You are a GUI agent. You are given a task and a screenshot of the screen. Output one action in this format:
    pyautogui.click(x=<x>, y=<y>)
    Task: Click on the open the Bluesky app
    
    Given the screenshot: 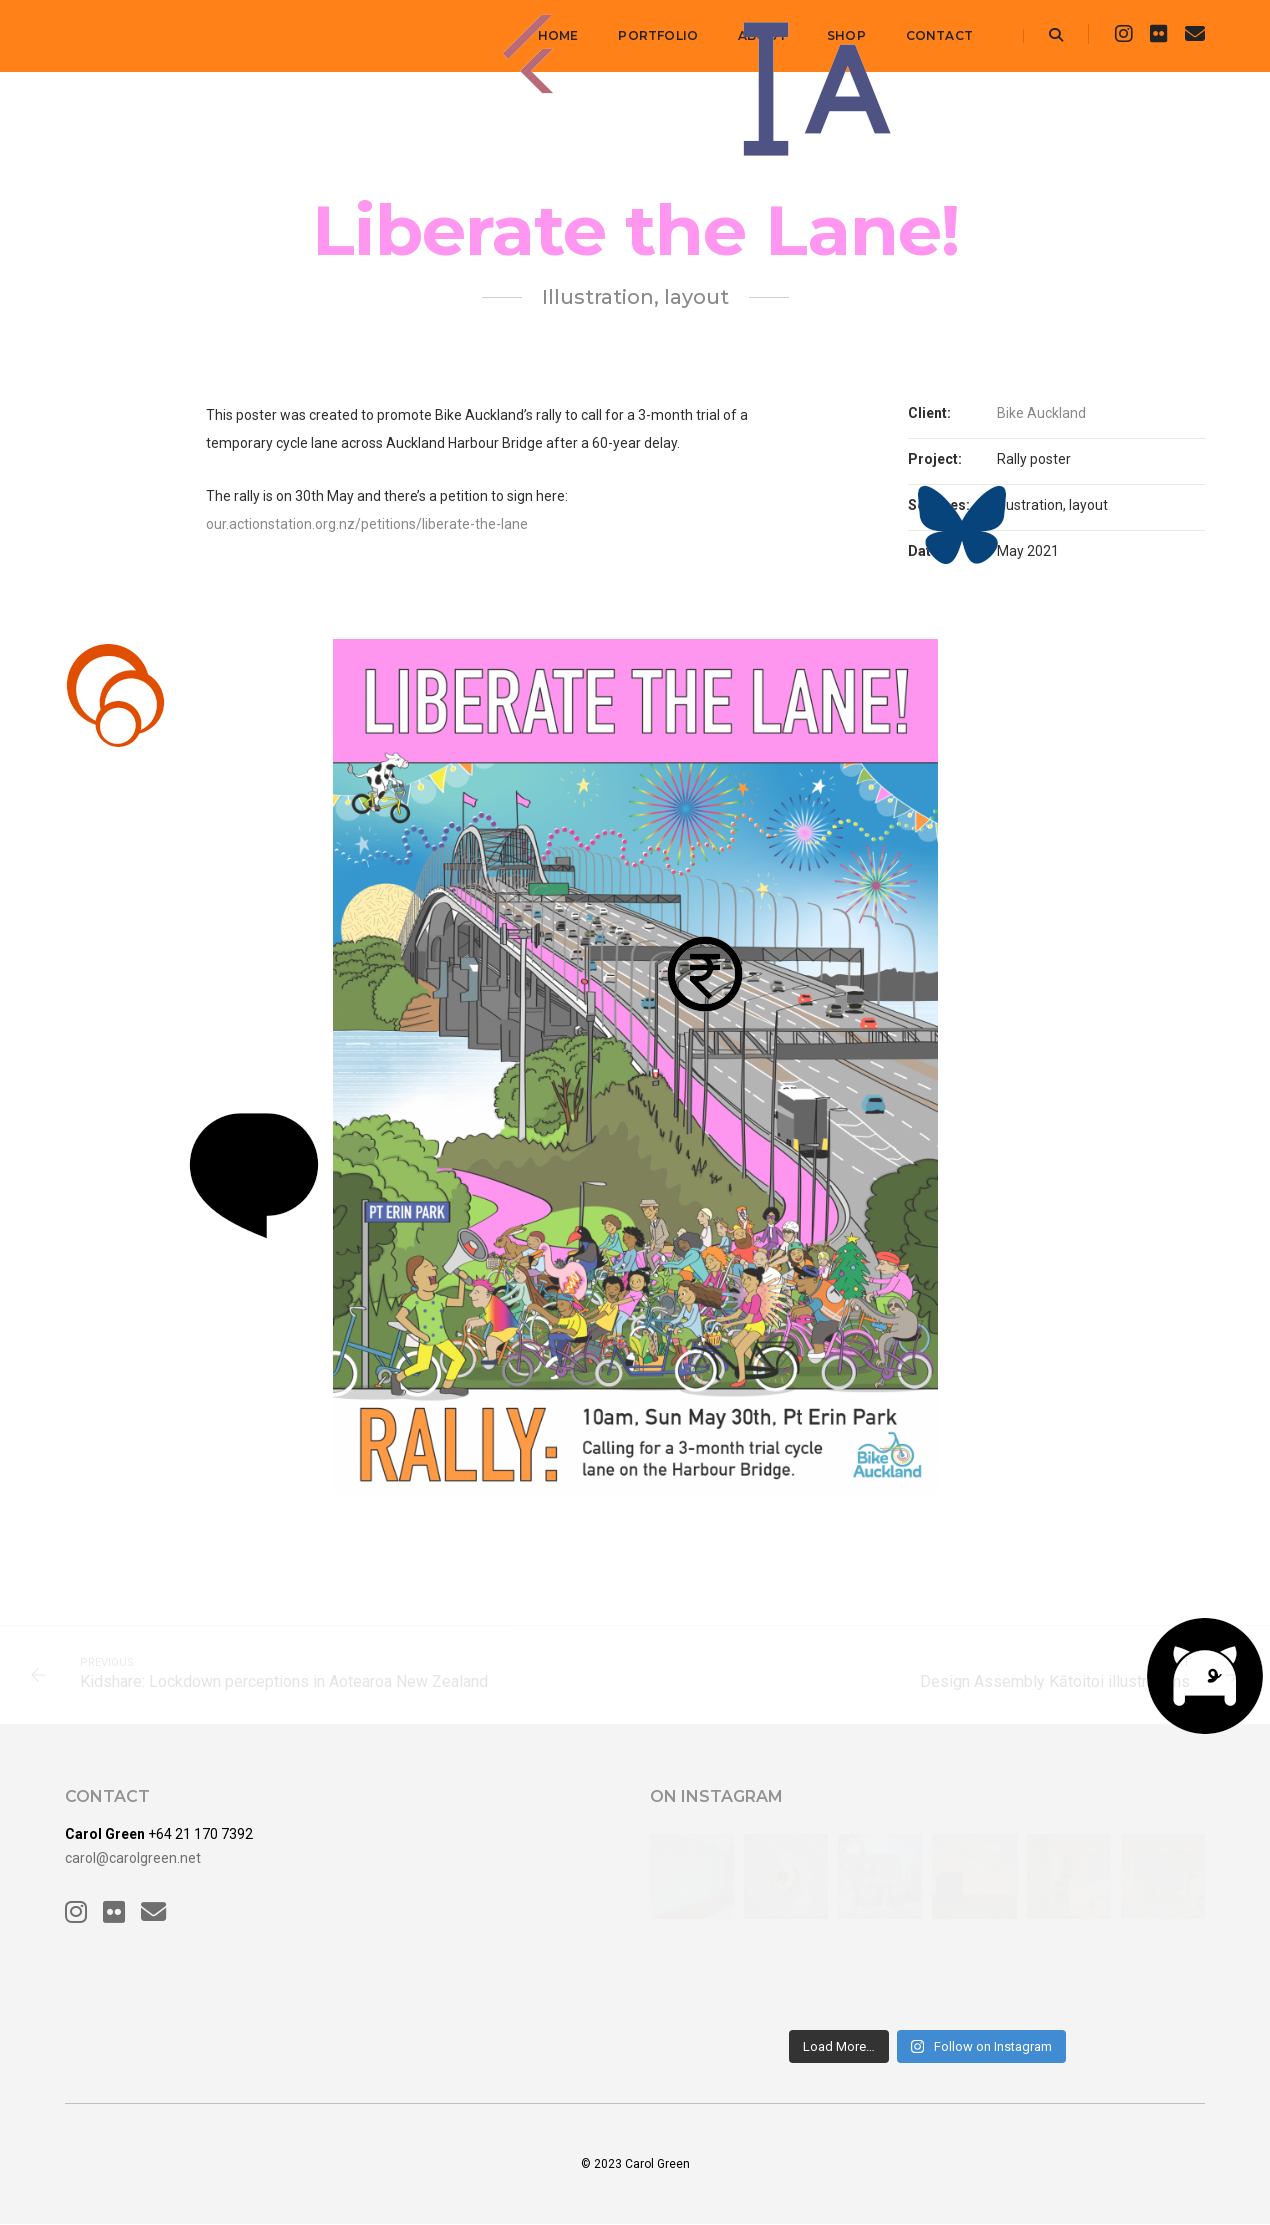 What is the action you would take?
    pyautogui.click(x=962, y=525)
    